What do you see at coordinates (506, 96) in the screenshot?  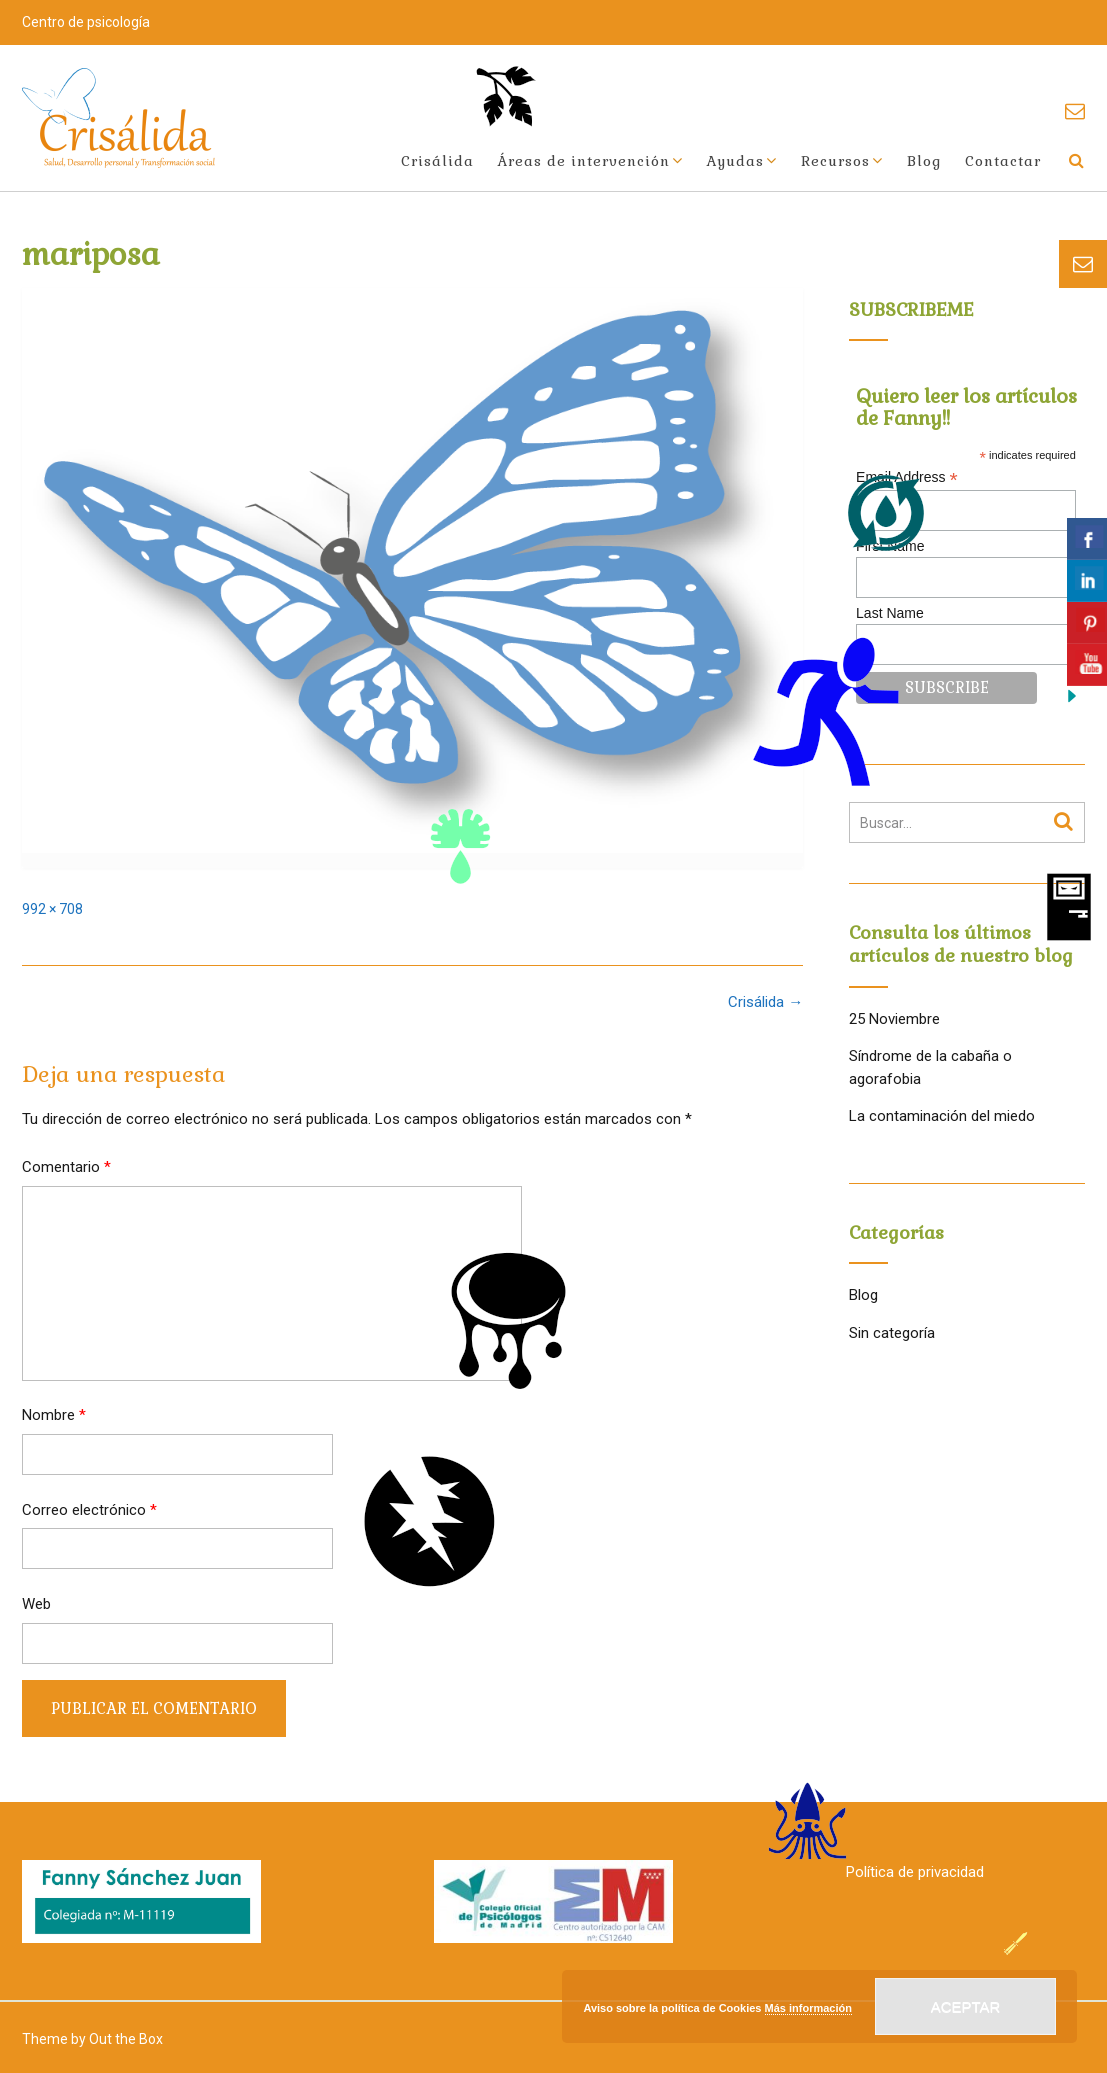 I see `represents nature or plant-related content` at bounding box center [506, 96].